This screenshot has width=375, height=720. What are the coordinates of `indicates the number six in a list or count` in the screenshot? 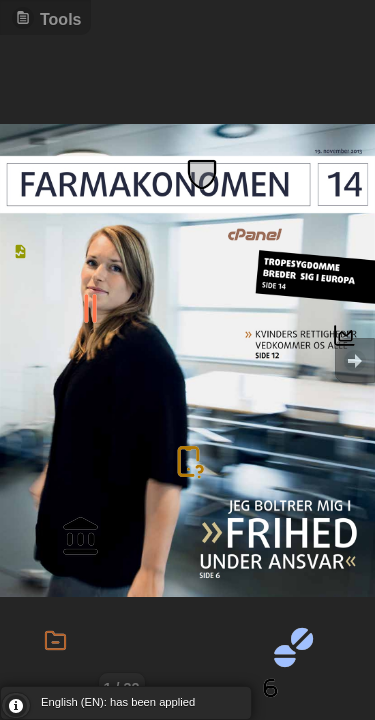 It's located at (271, 688).